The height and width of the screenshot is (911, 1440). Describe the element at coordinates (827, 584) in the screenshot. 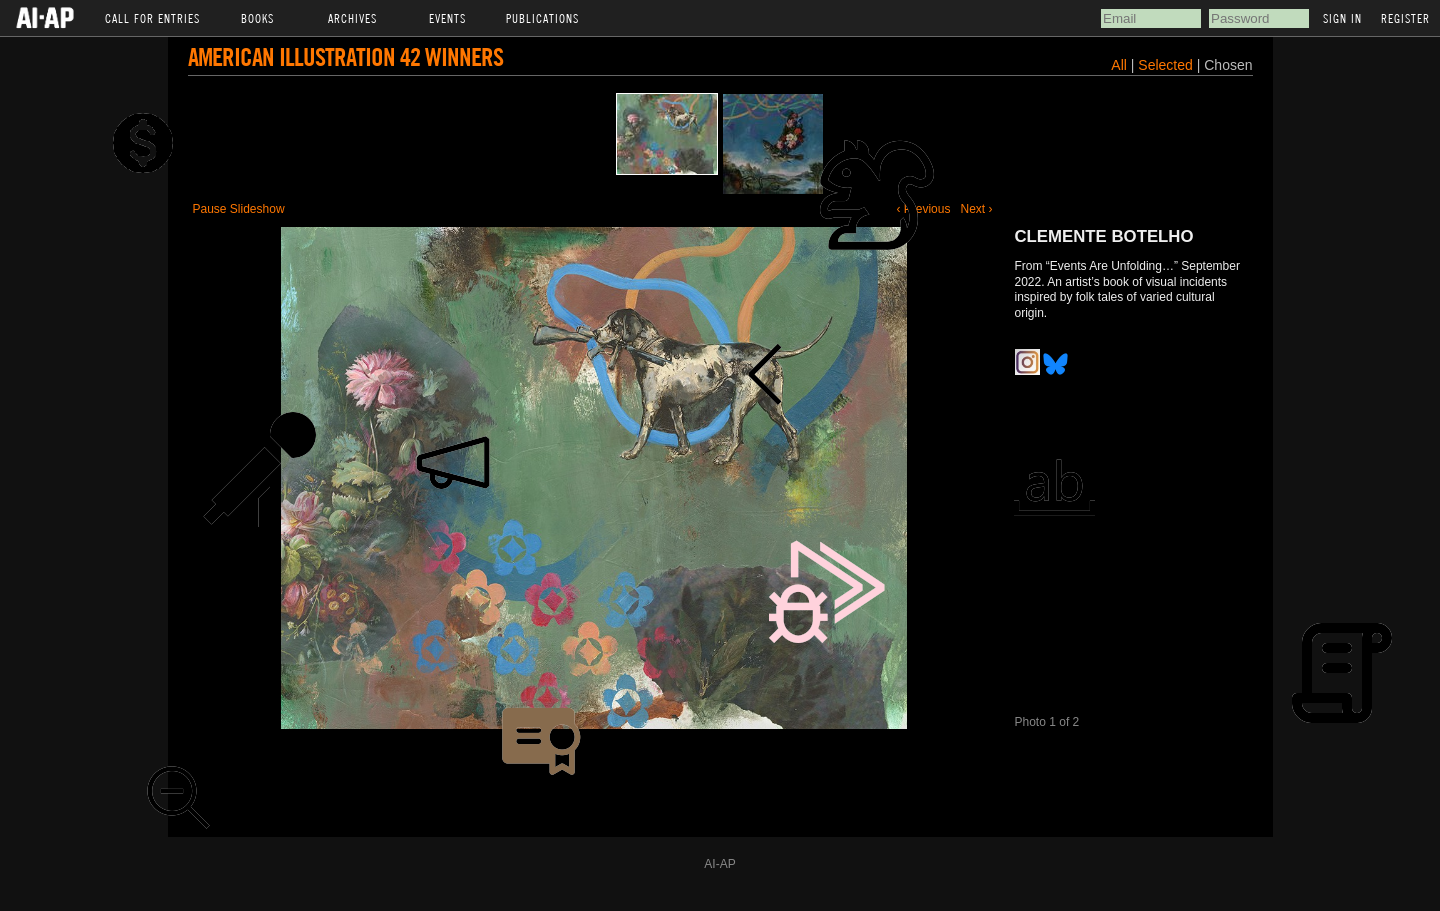

I see `run debugger on all files or projects` at that location.